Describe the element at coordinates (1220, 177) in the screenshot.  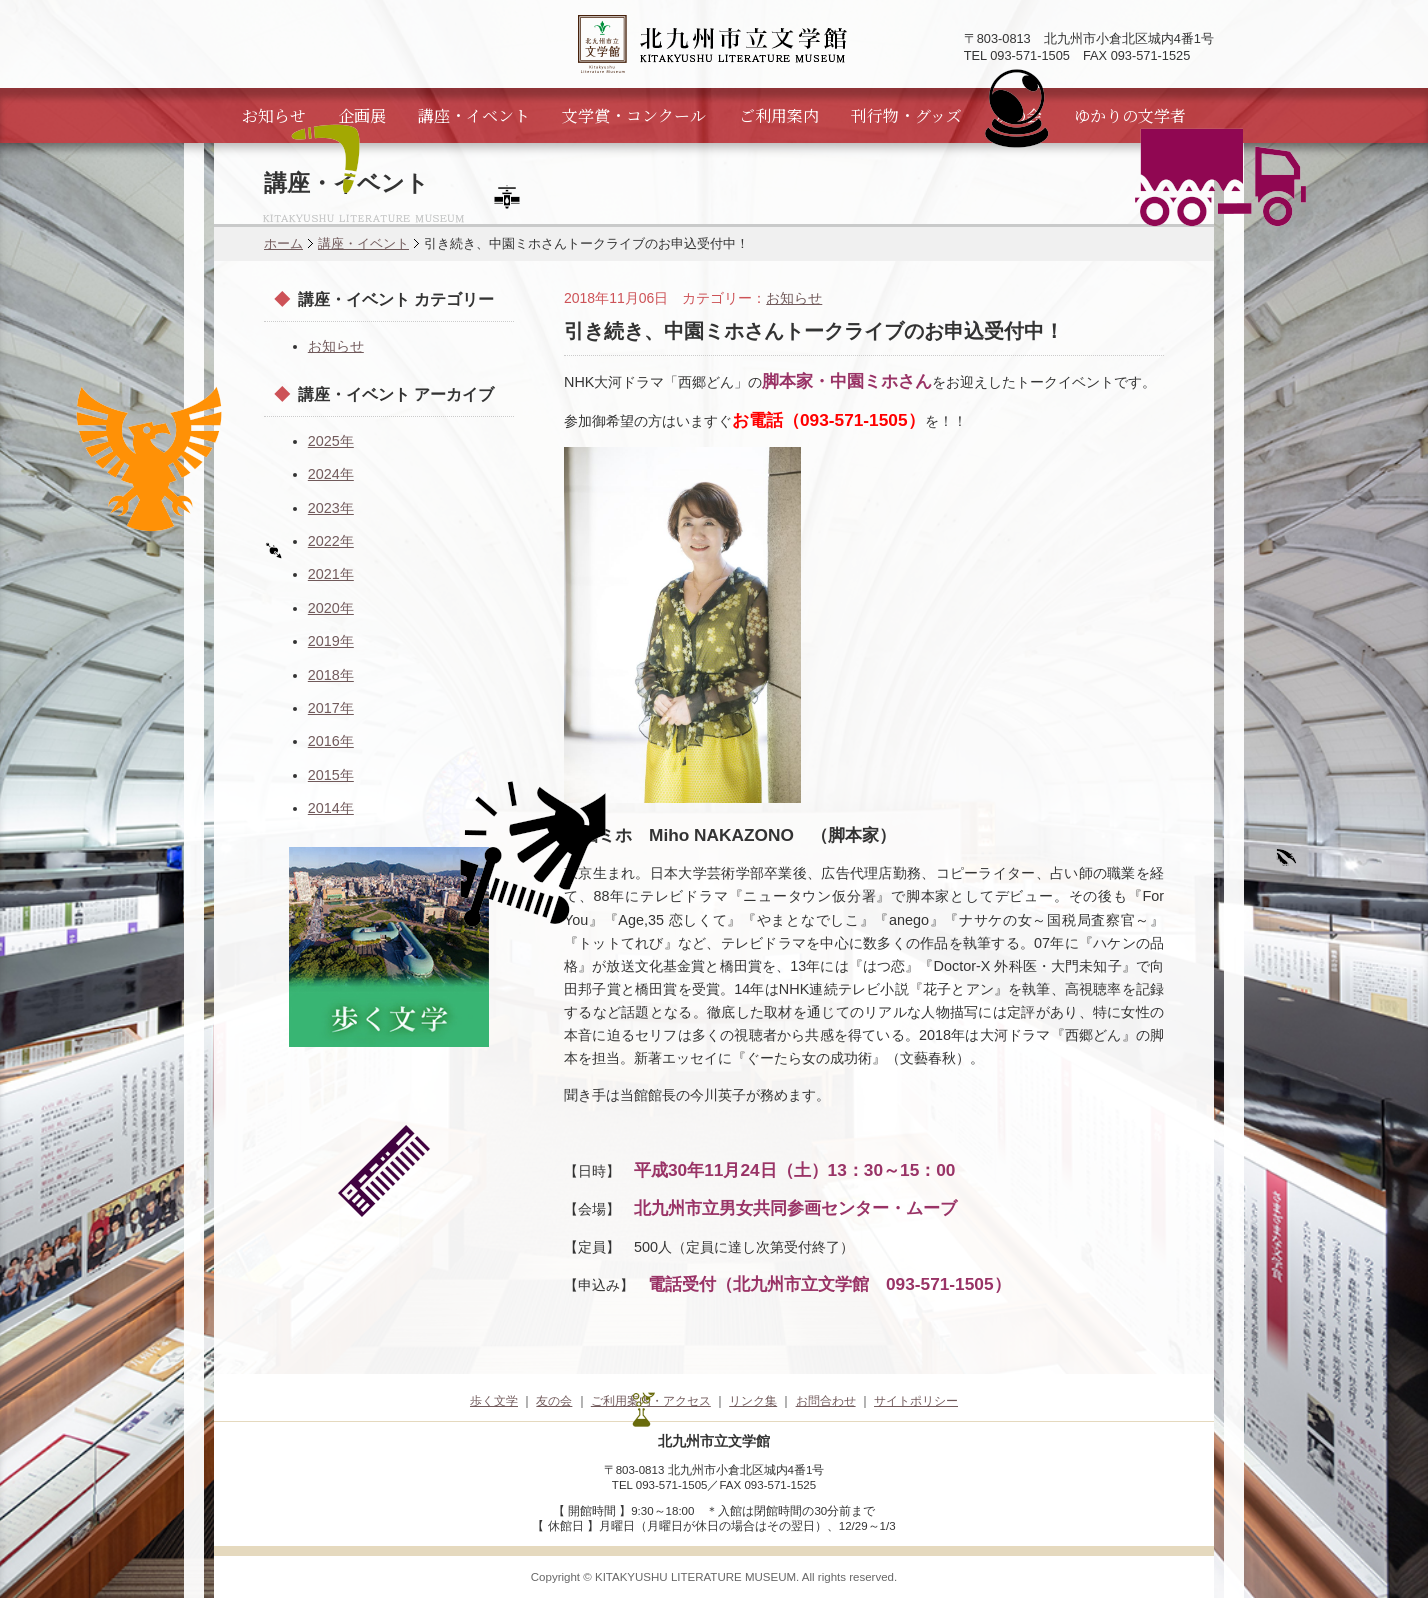
I see `track your delivery or shipment` at that location.